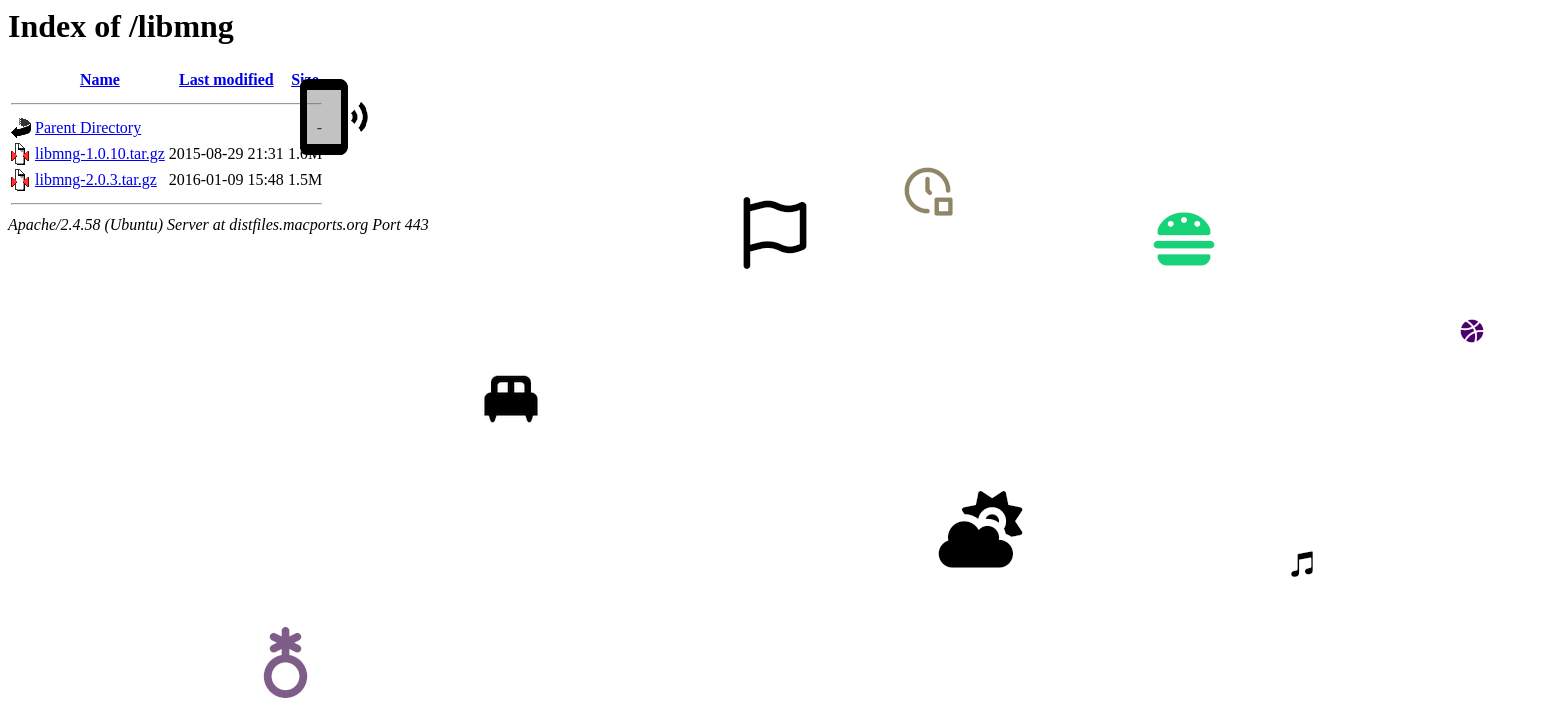  I want to click on open navigation menu, so click(1184, 239).